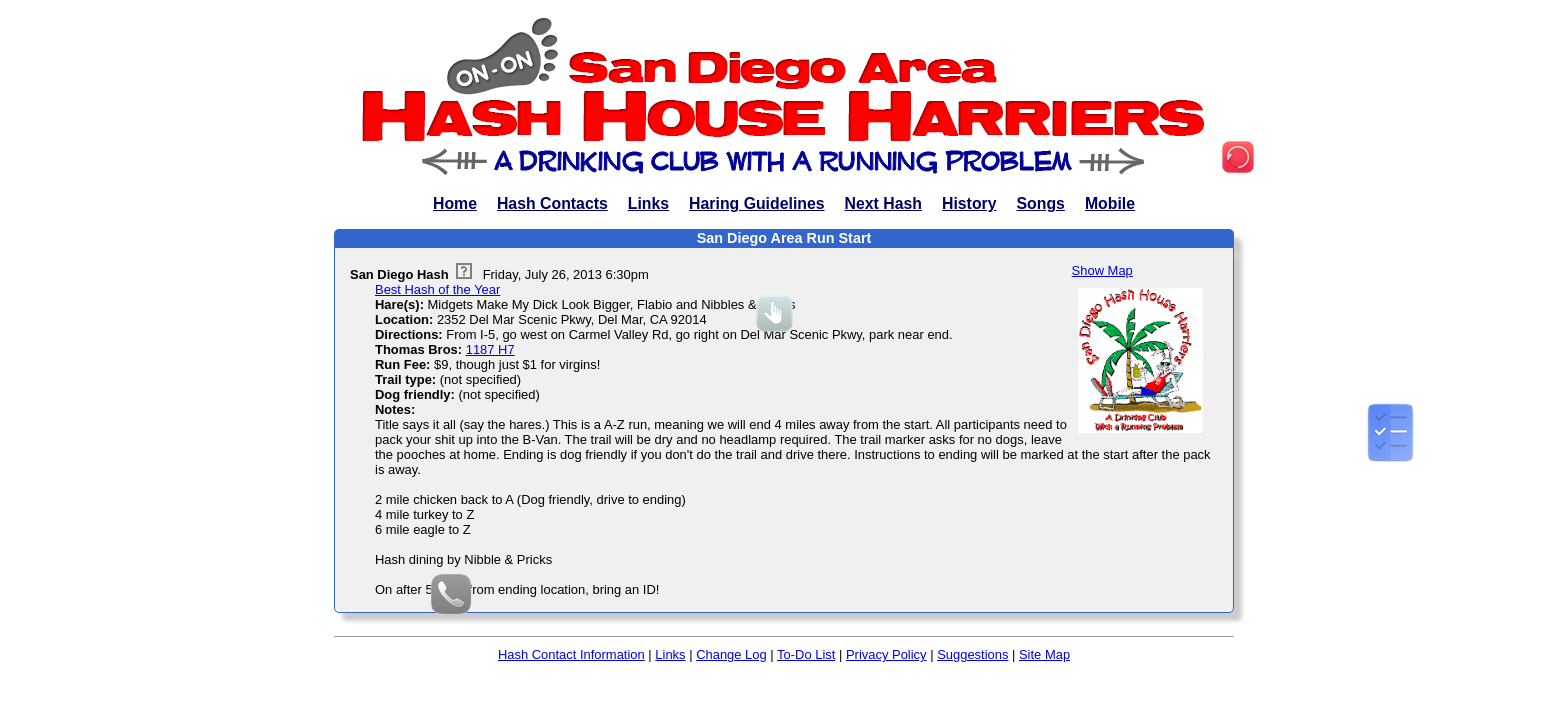 The image size is (1568, 720). I want to click on open work tasks or to-do list app, so click(1390, 432).